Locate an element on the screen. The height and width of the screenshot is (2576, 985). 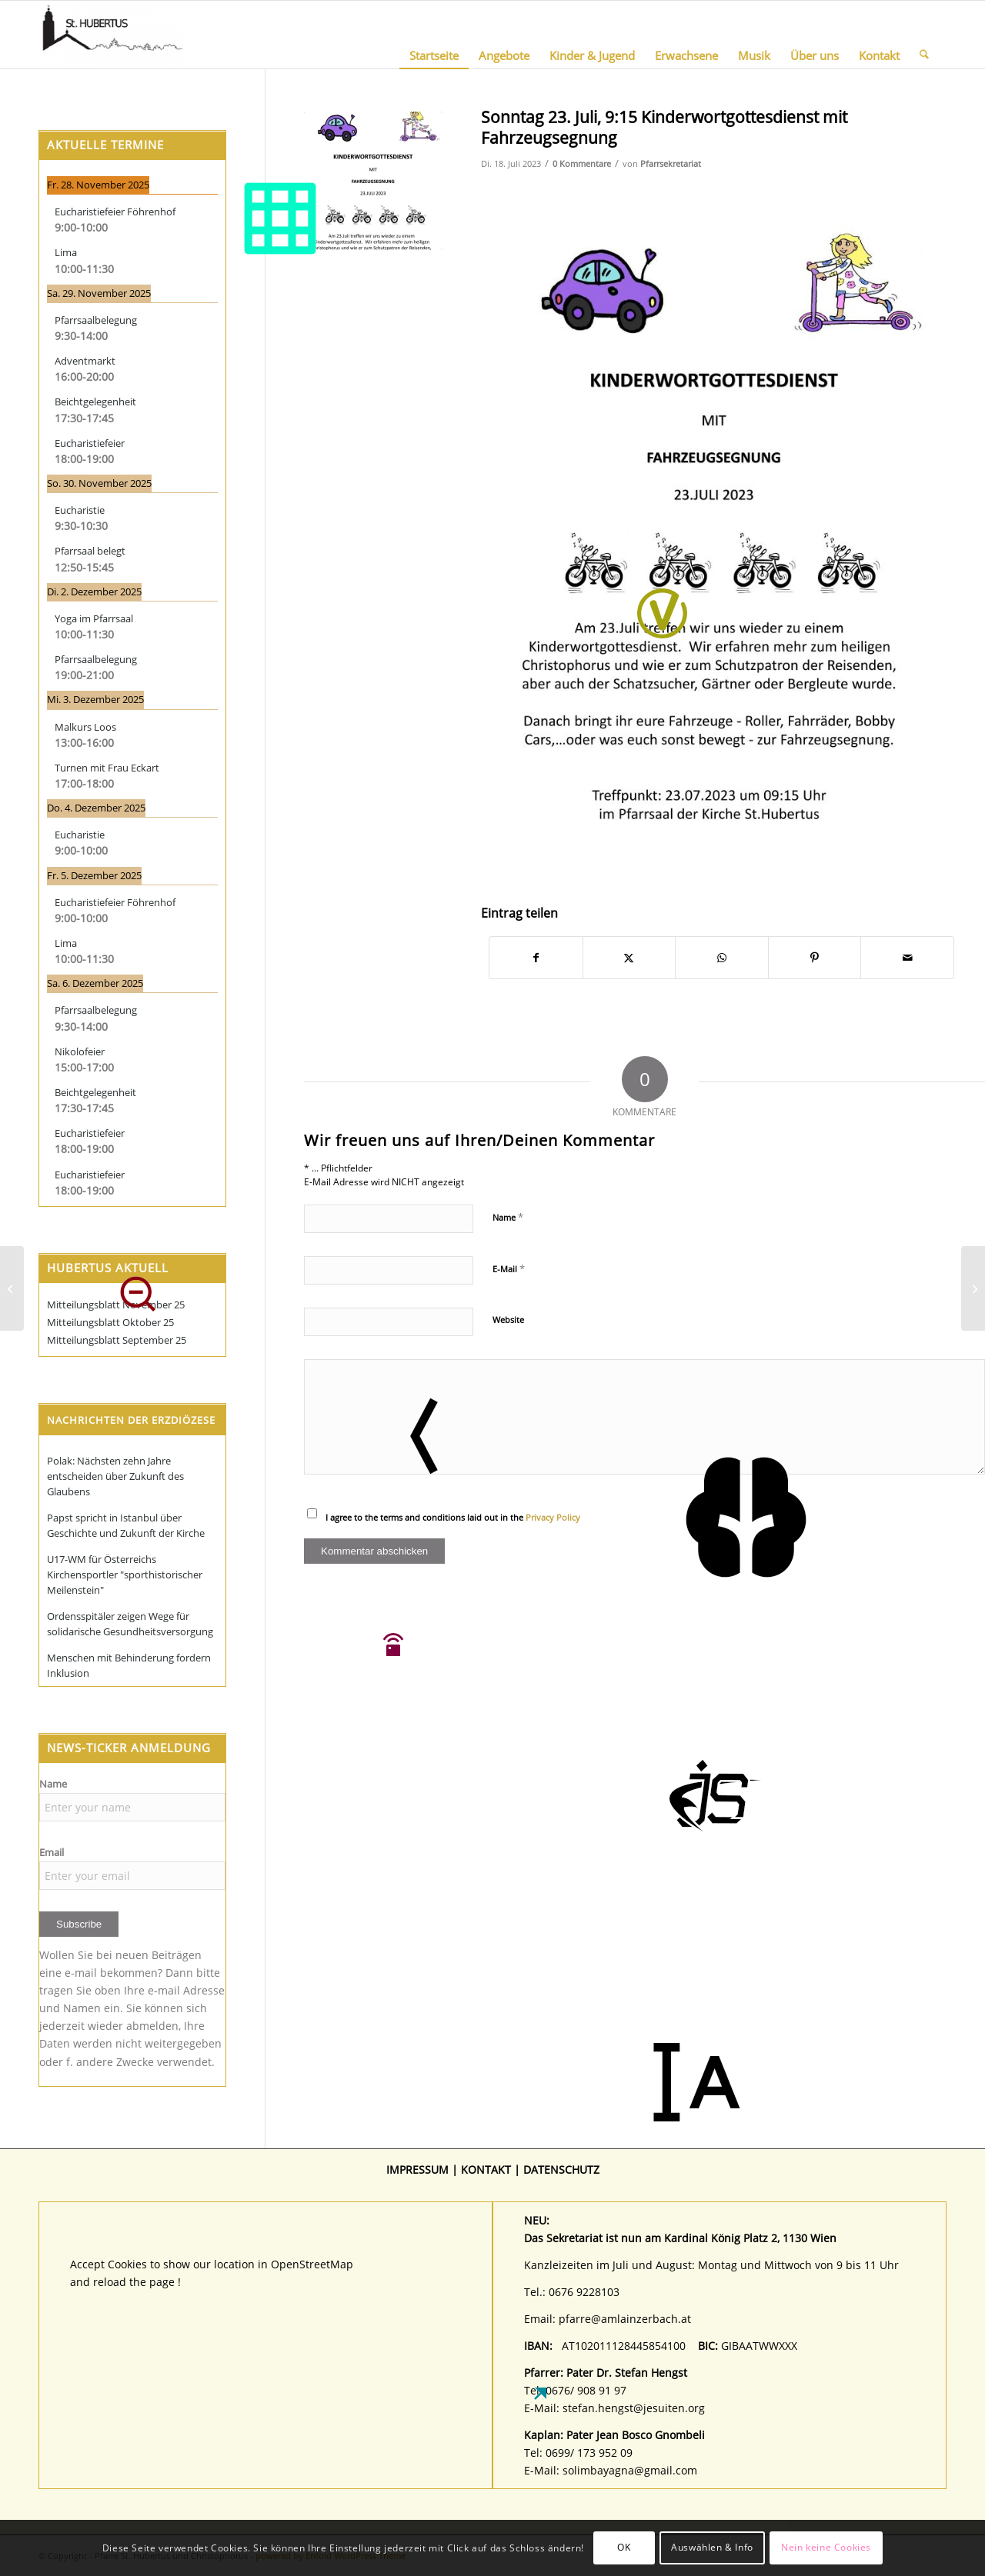
connect to a remote control device is located at coordinates (393, 1645).